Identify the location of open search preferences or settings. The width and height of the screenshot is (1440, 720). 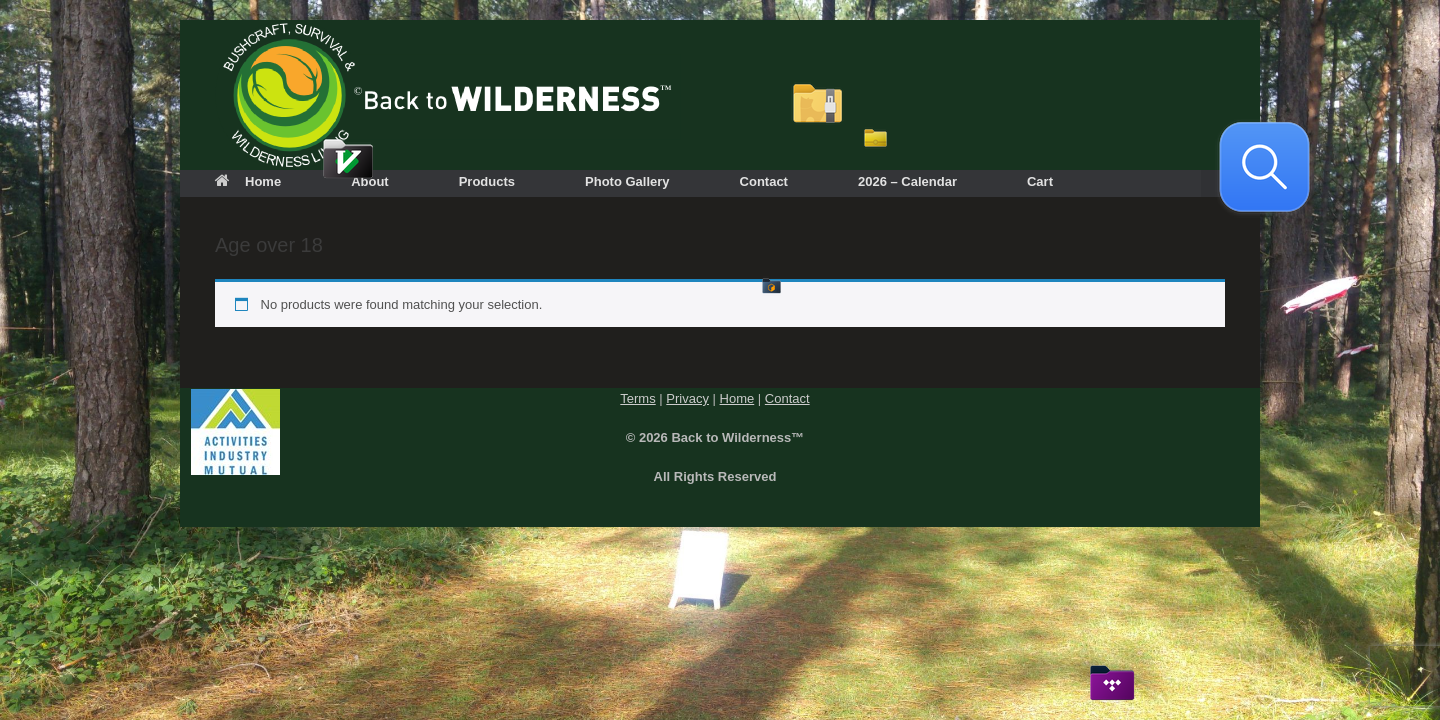
(1264, 168).